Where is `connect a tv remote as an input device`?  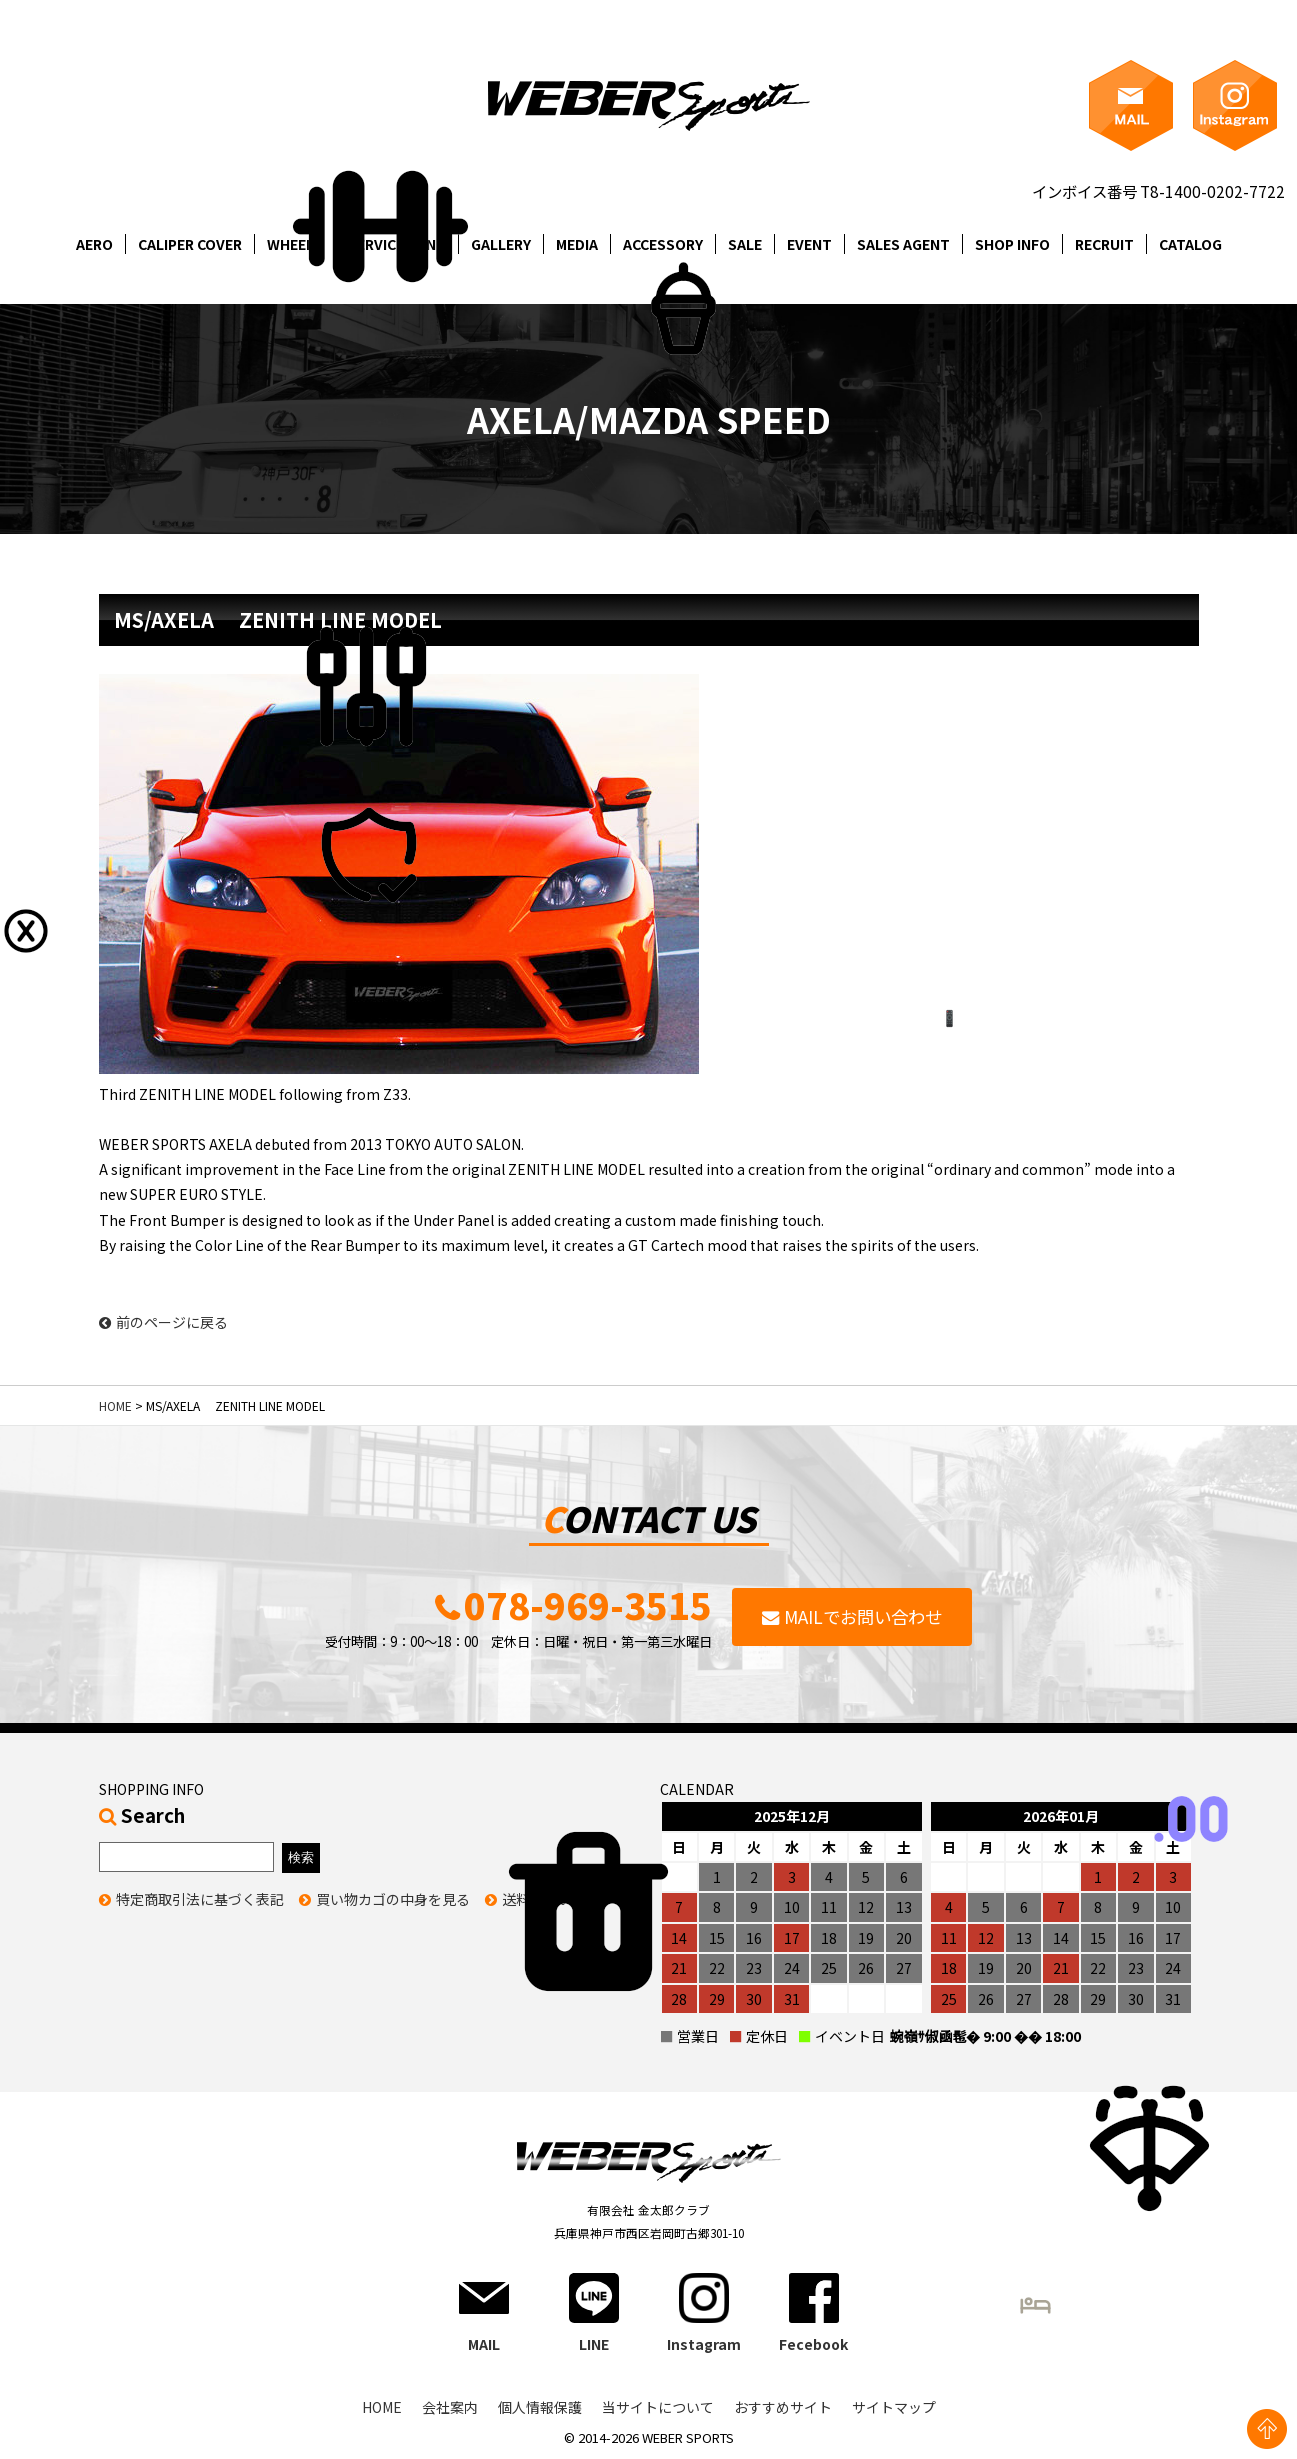 connect a tv remote as an input device is located at coordinates (949, 1018).